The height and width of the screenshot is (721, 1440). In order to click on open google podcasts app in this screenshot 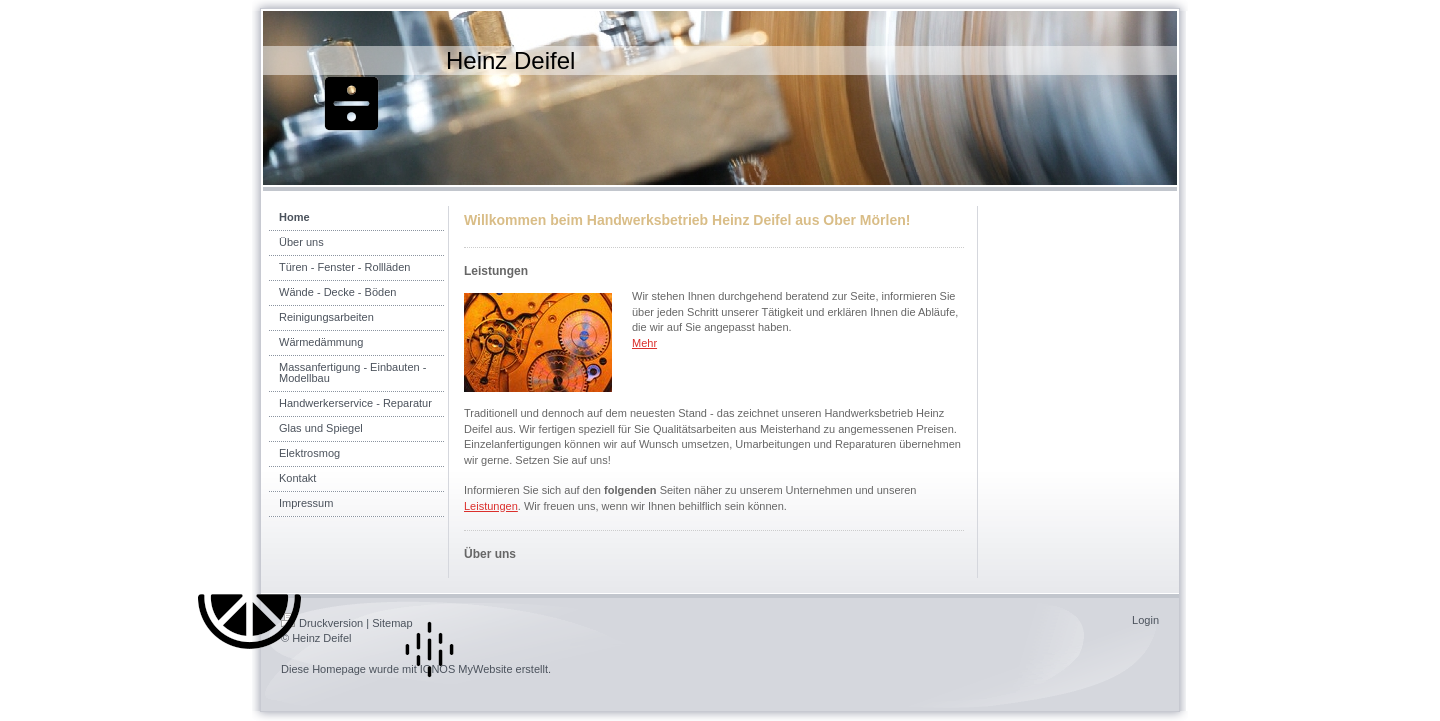, I will do `click(429, 649)`.